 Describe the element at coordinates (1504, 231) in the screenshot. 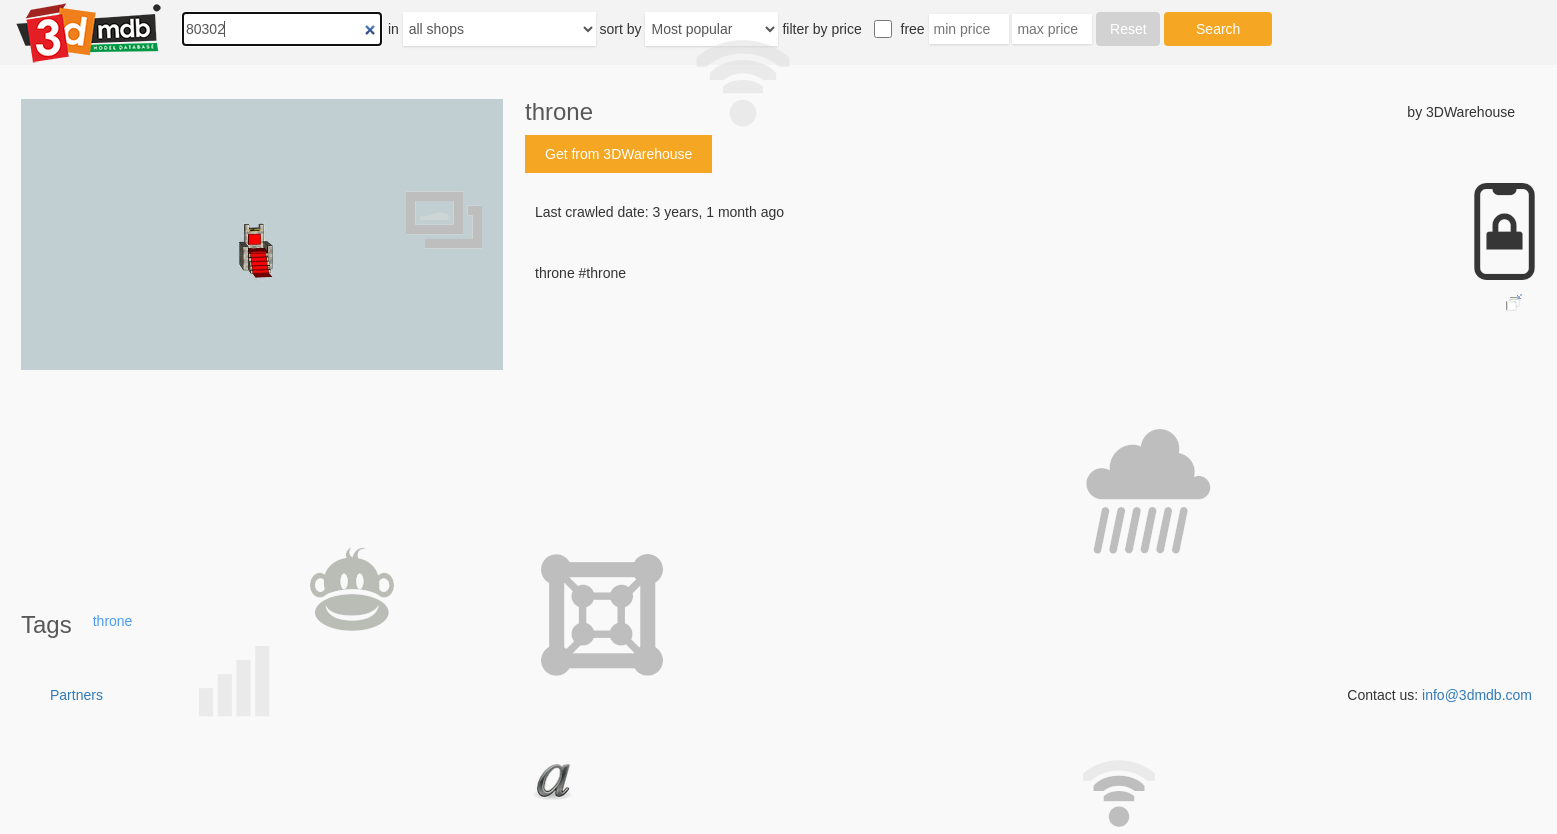

I see `device is locked or secured` at that location.